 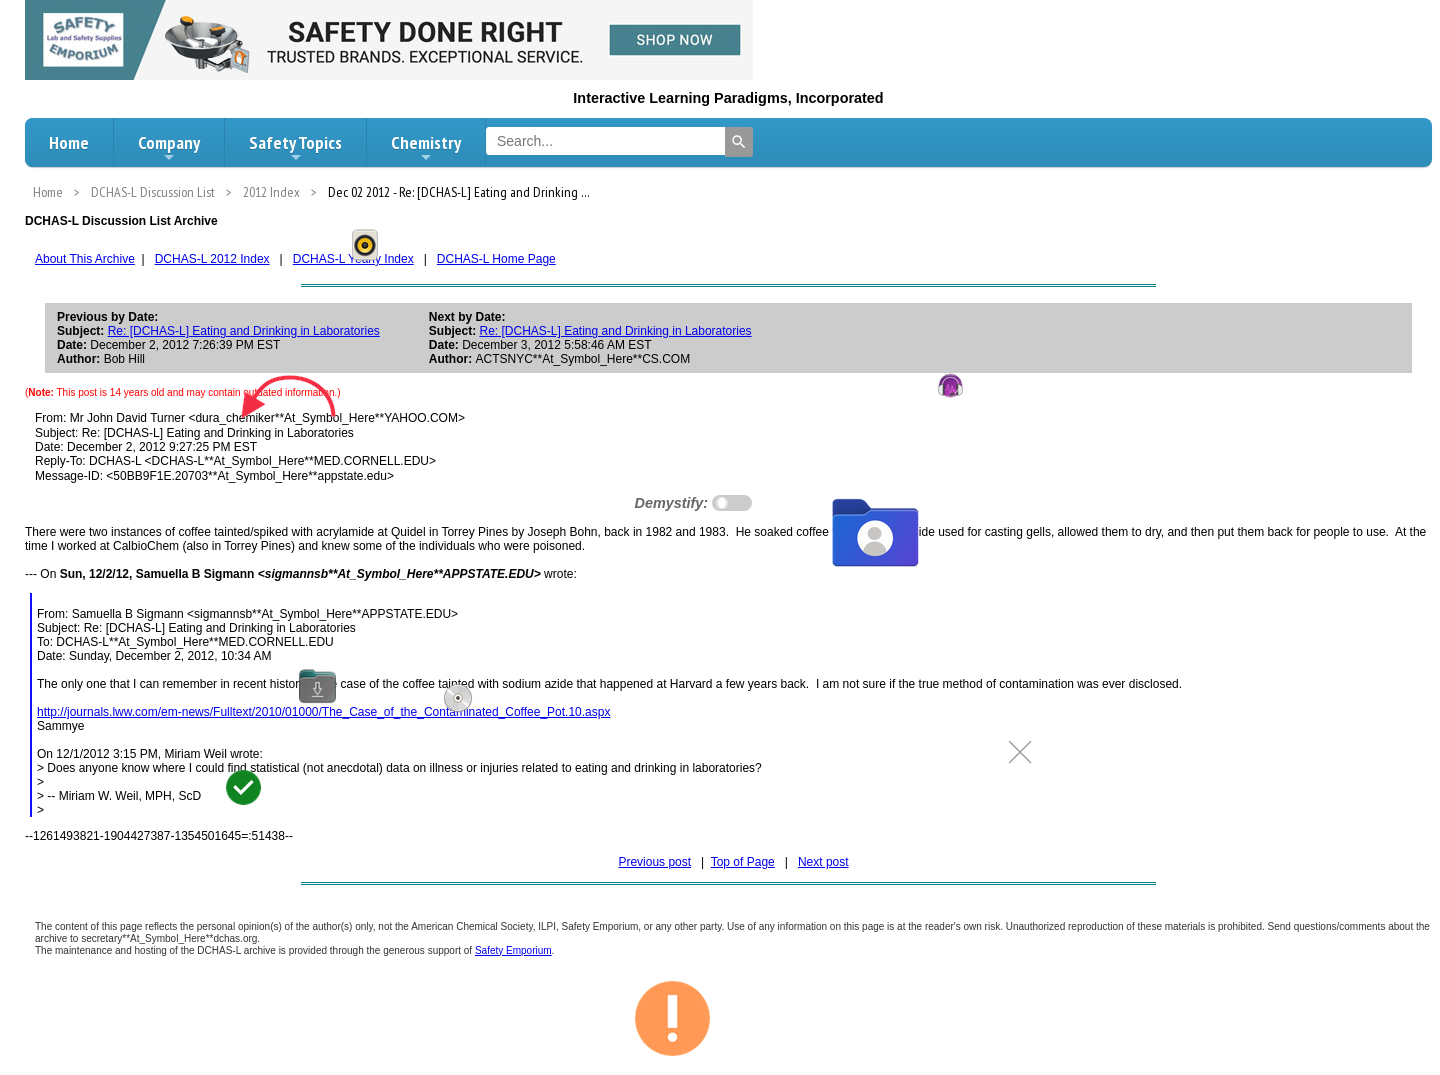 I want to click on access CD/DVD drive or disc reader, so click(x=458, y=698).